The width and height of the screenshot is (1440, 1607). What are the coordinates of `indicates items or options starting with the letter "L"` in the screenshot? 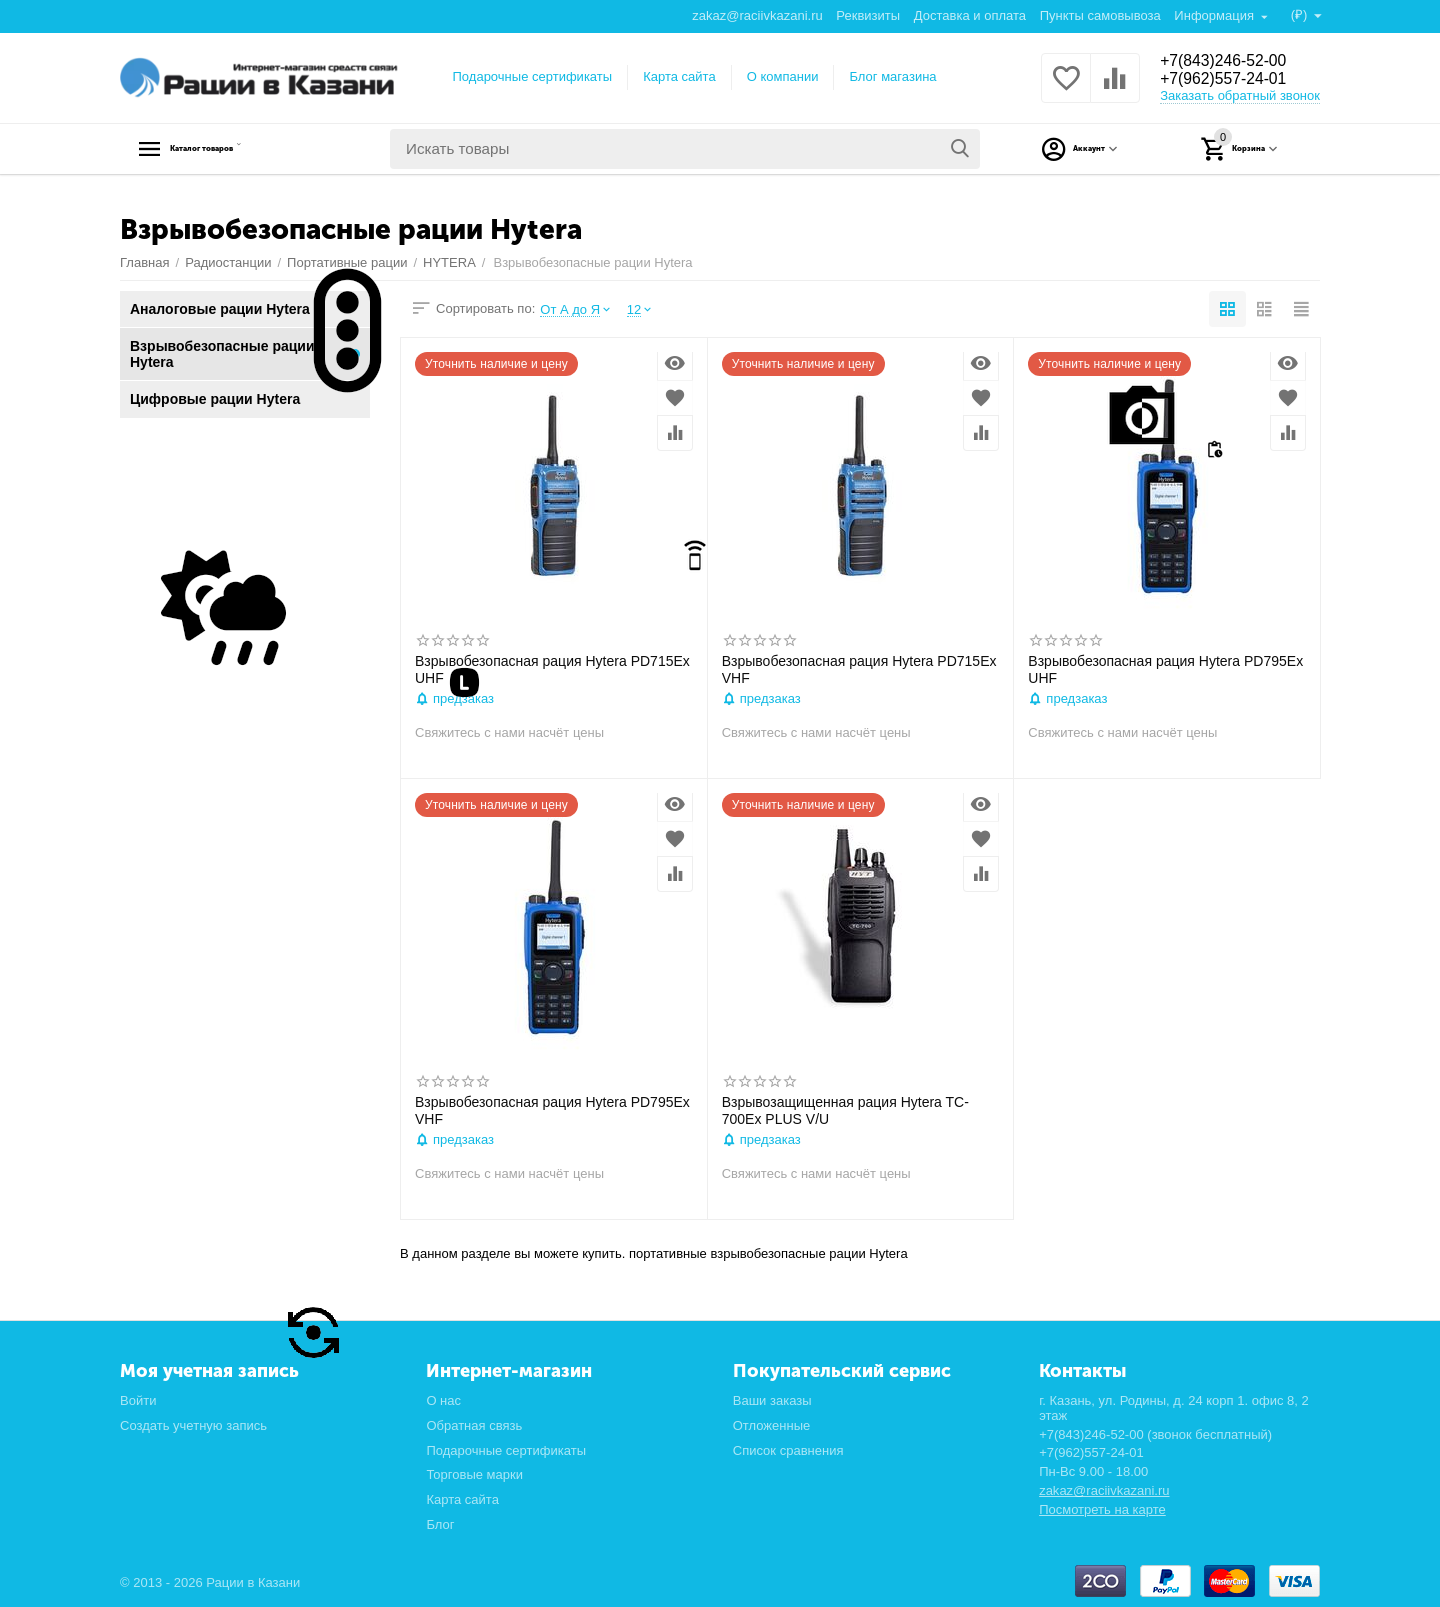 It's located at (464, 682).